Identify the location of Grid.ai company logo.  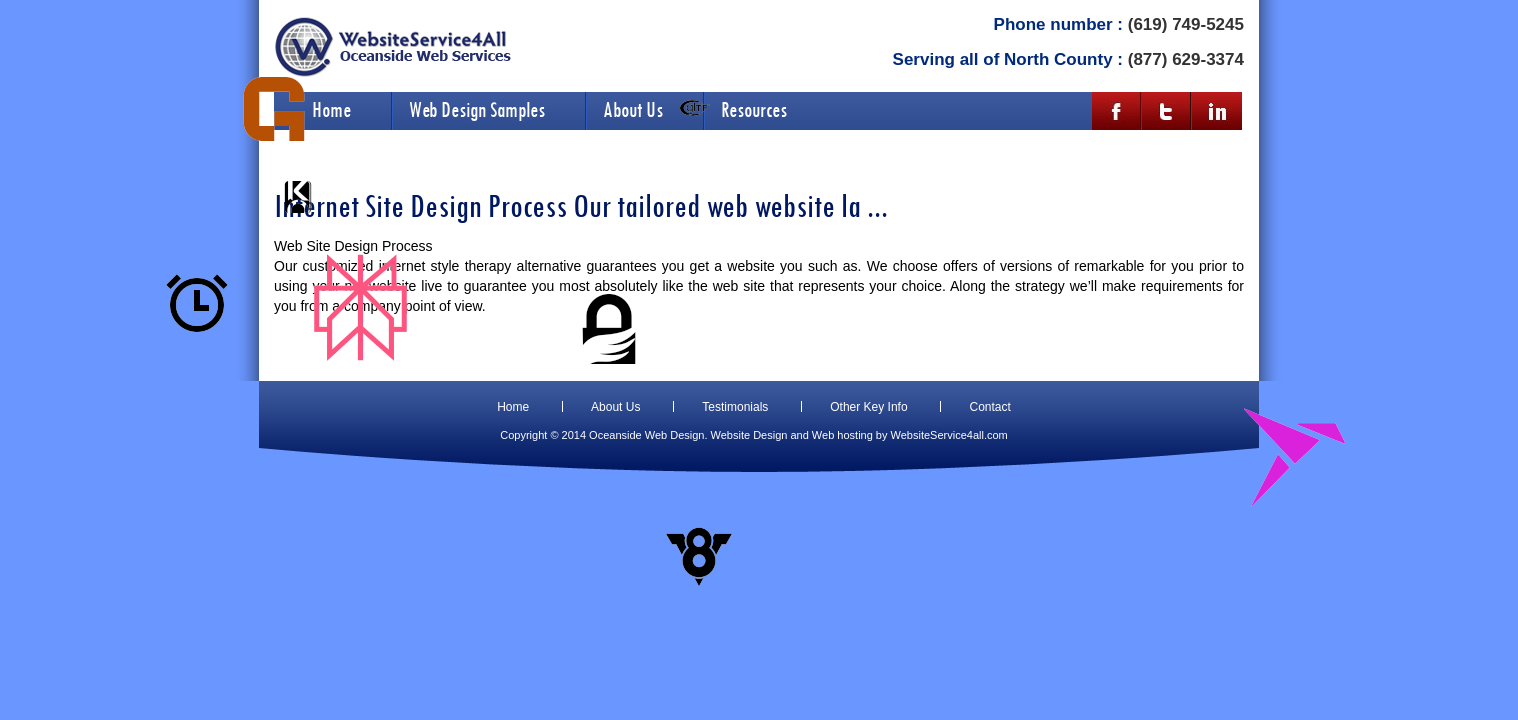
(274, 109).